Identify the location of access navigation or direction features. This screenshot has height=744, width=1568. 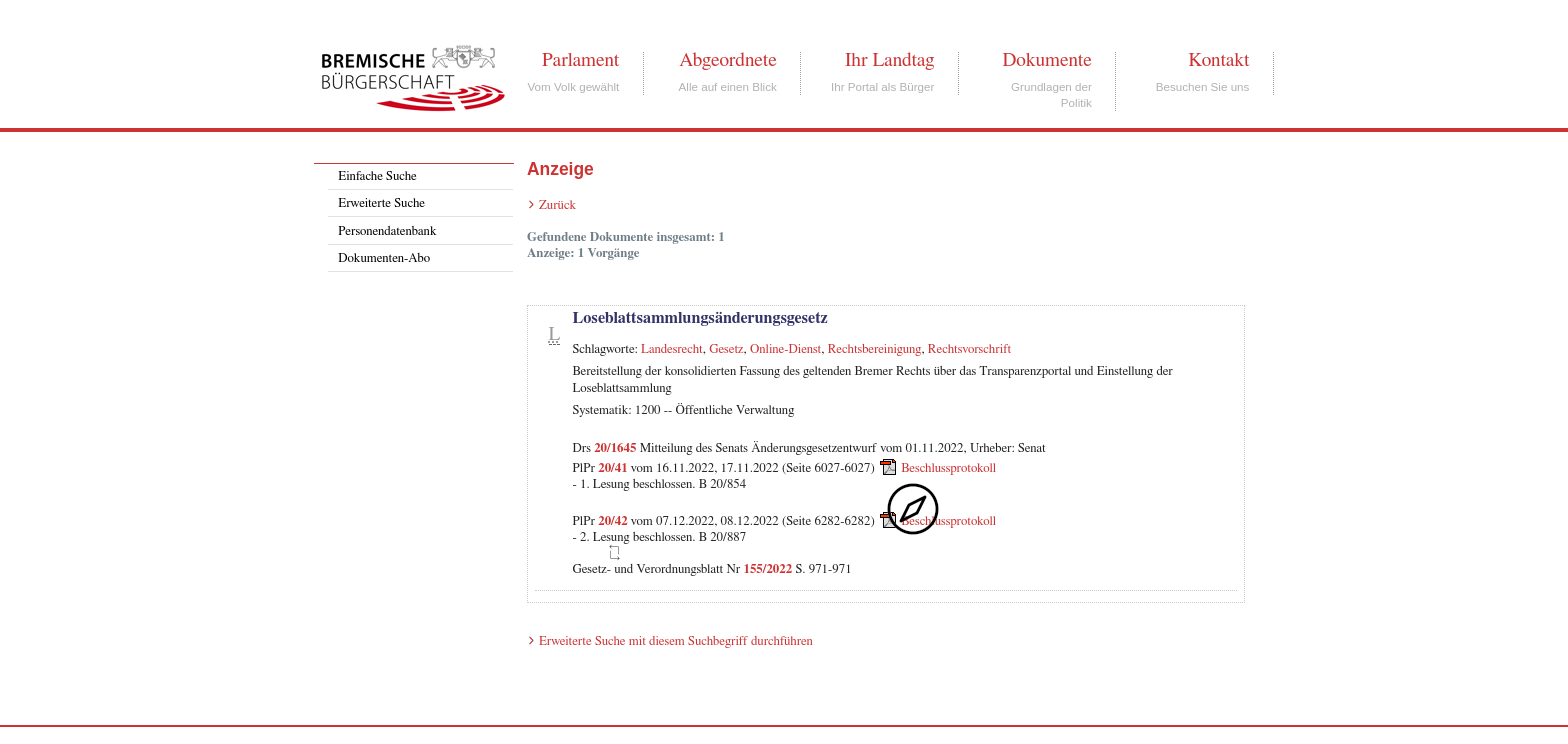
(913, 509).